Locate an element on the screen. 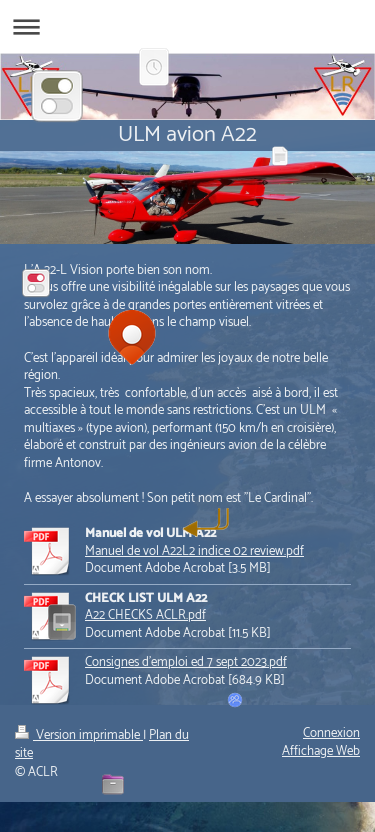  open a text file is located at coordinates (280, 156).